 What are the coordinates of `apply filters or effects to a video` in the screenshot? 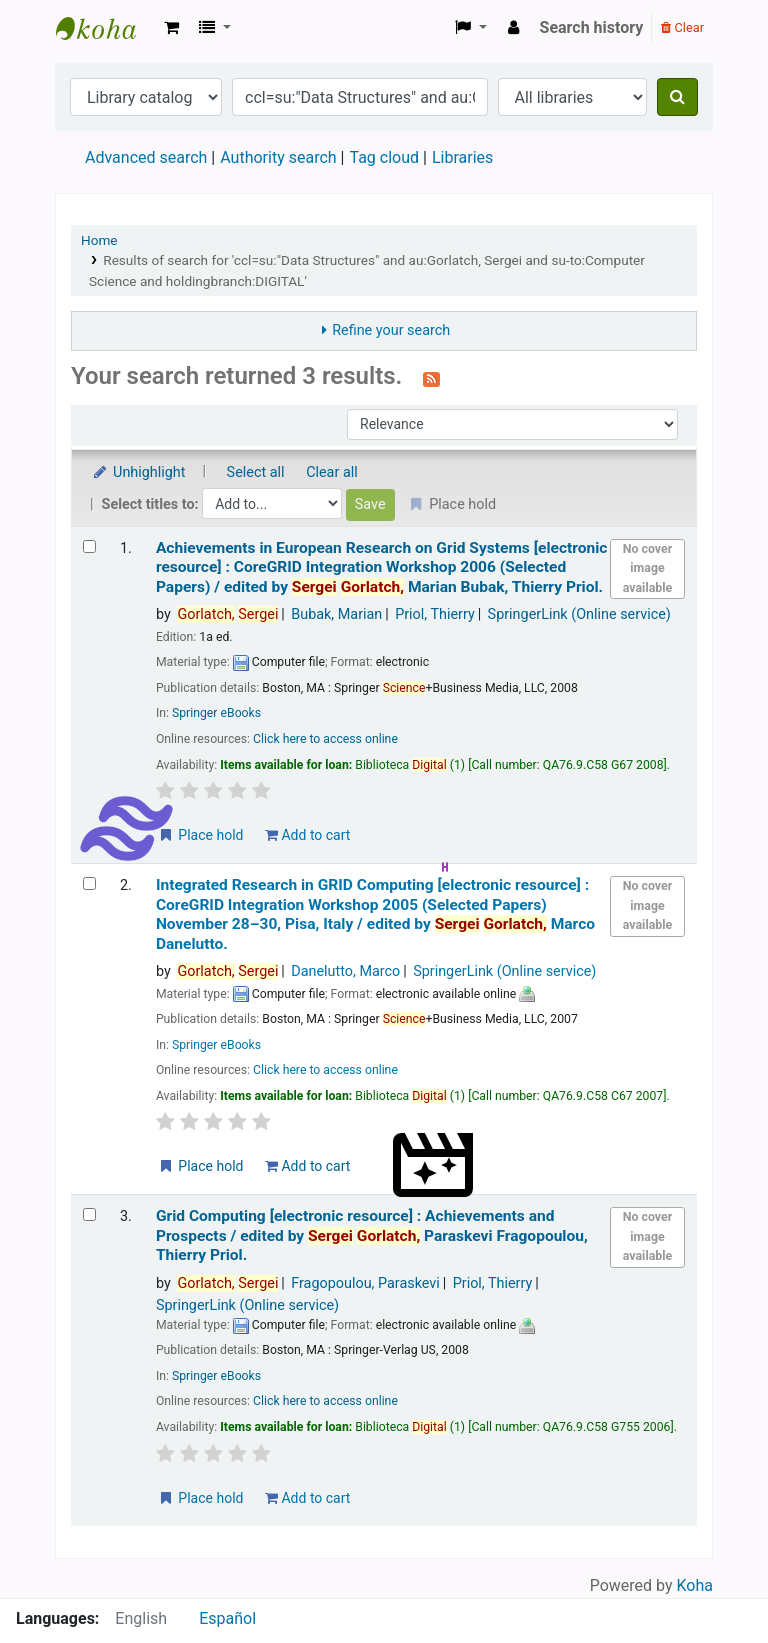 It's located at (433, 1165).